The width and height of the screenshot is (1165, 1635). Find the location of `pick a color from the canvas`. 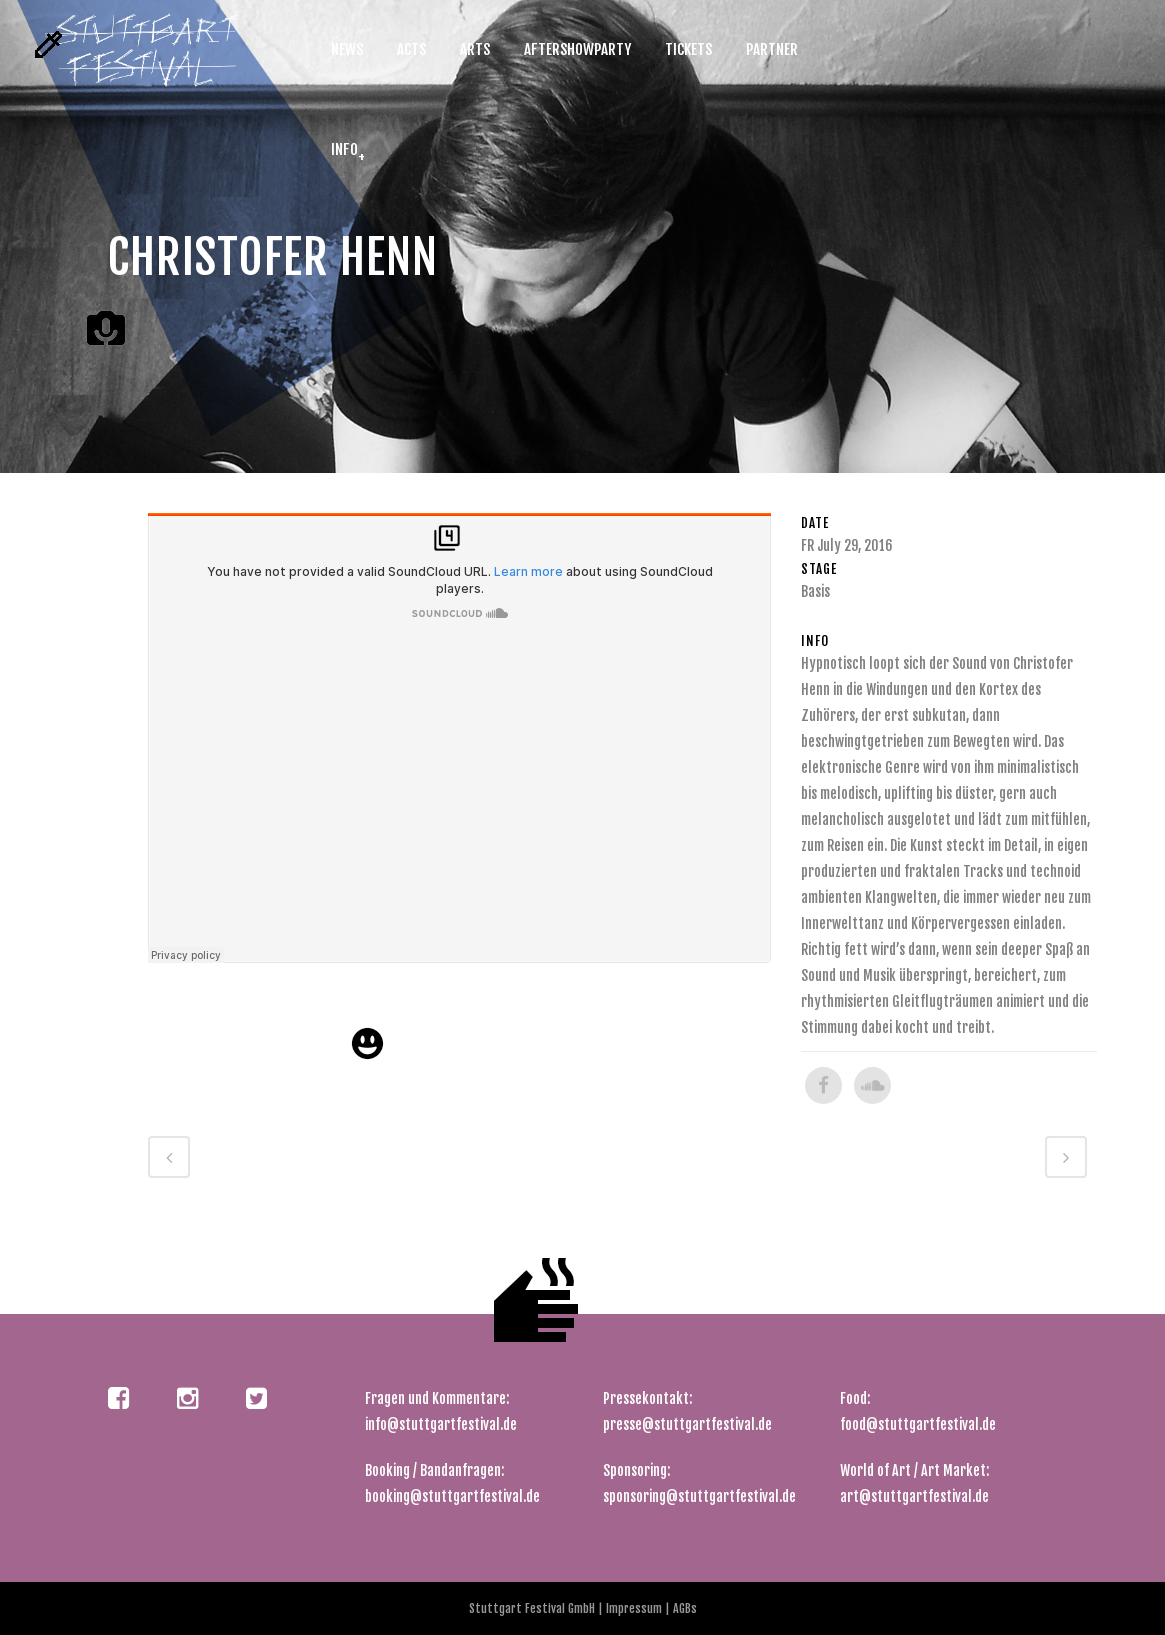

pick a color from the canvas is located at coordinates (48, 44).